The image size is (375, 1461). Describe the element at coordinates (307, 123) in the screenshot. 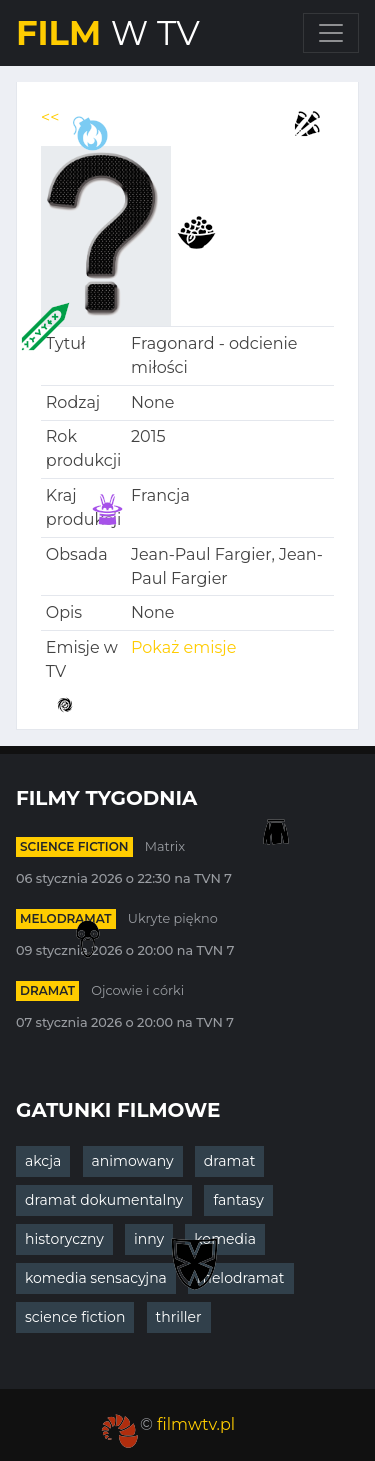

I see `play sound effects or celebration audio` at that location.